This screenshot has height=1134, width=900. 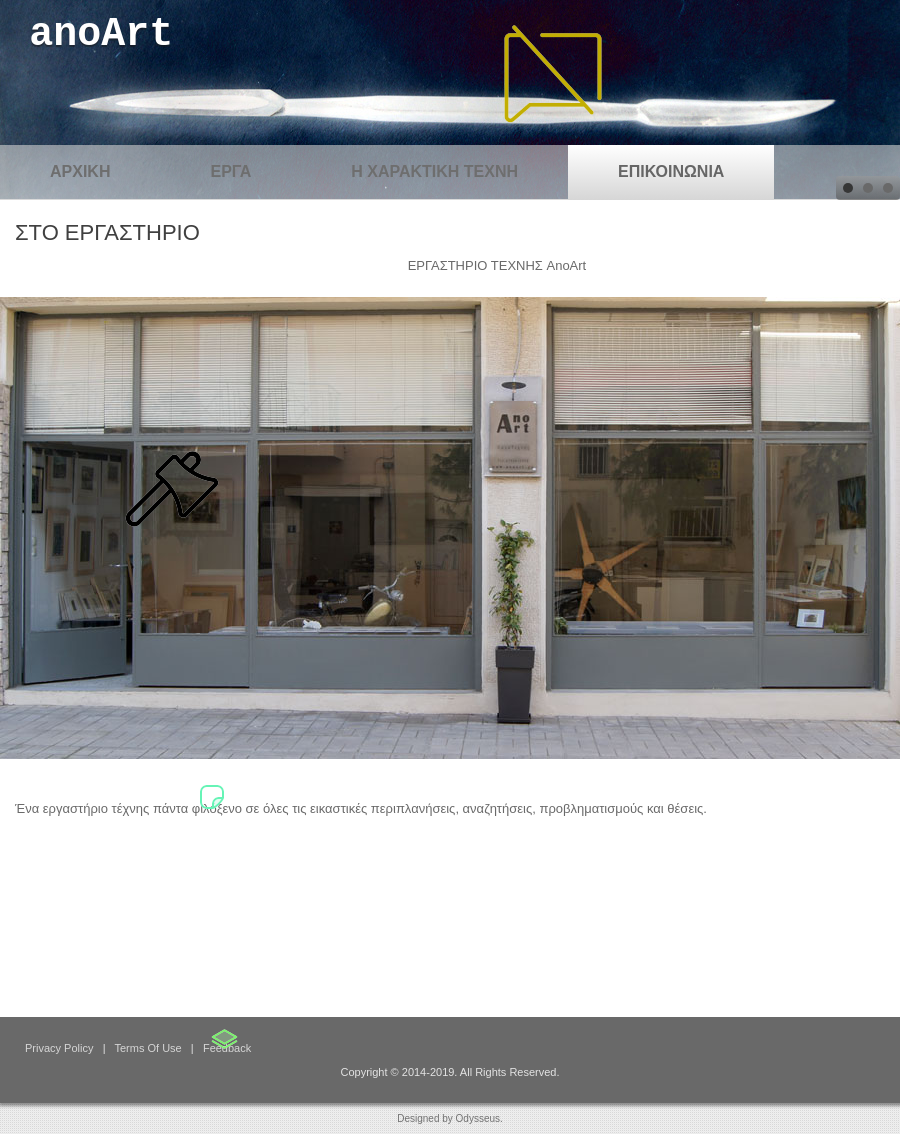 I want to click on mute or disable chat notifications, so click(x=553, y=70).